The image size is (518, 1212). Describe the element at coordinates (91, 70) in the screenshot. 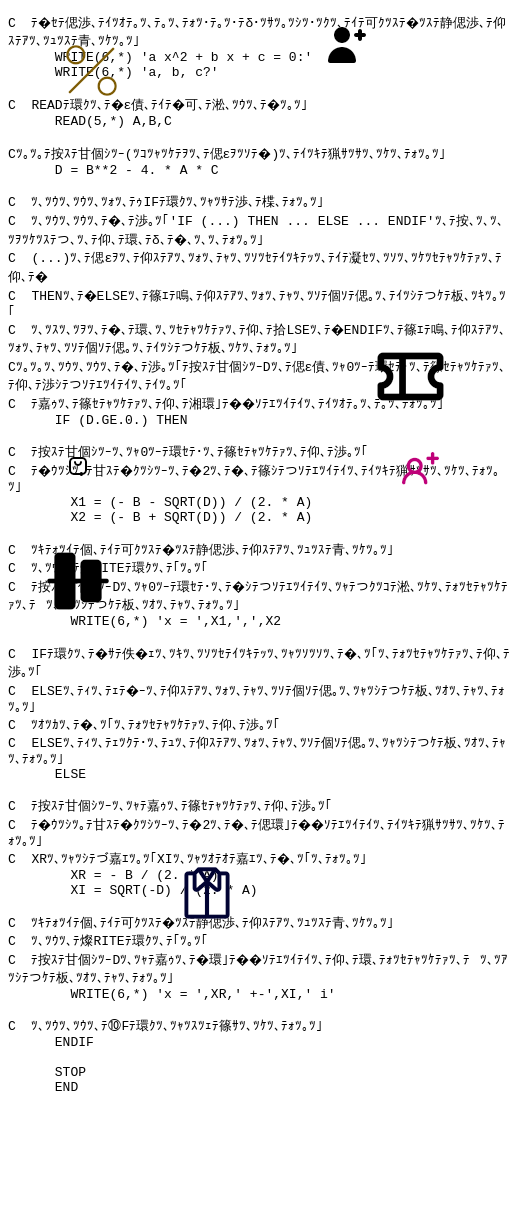

I see `view discount or promotional pricing` at that location.